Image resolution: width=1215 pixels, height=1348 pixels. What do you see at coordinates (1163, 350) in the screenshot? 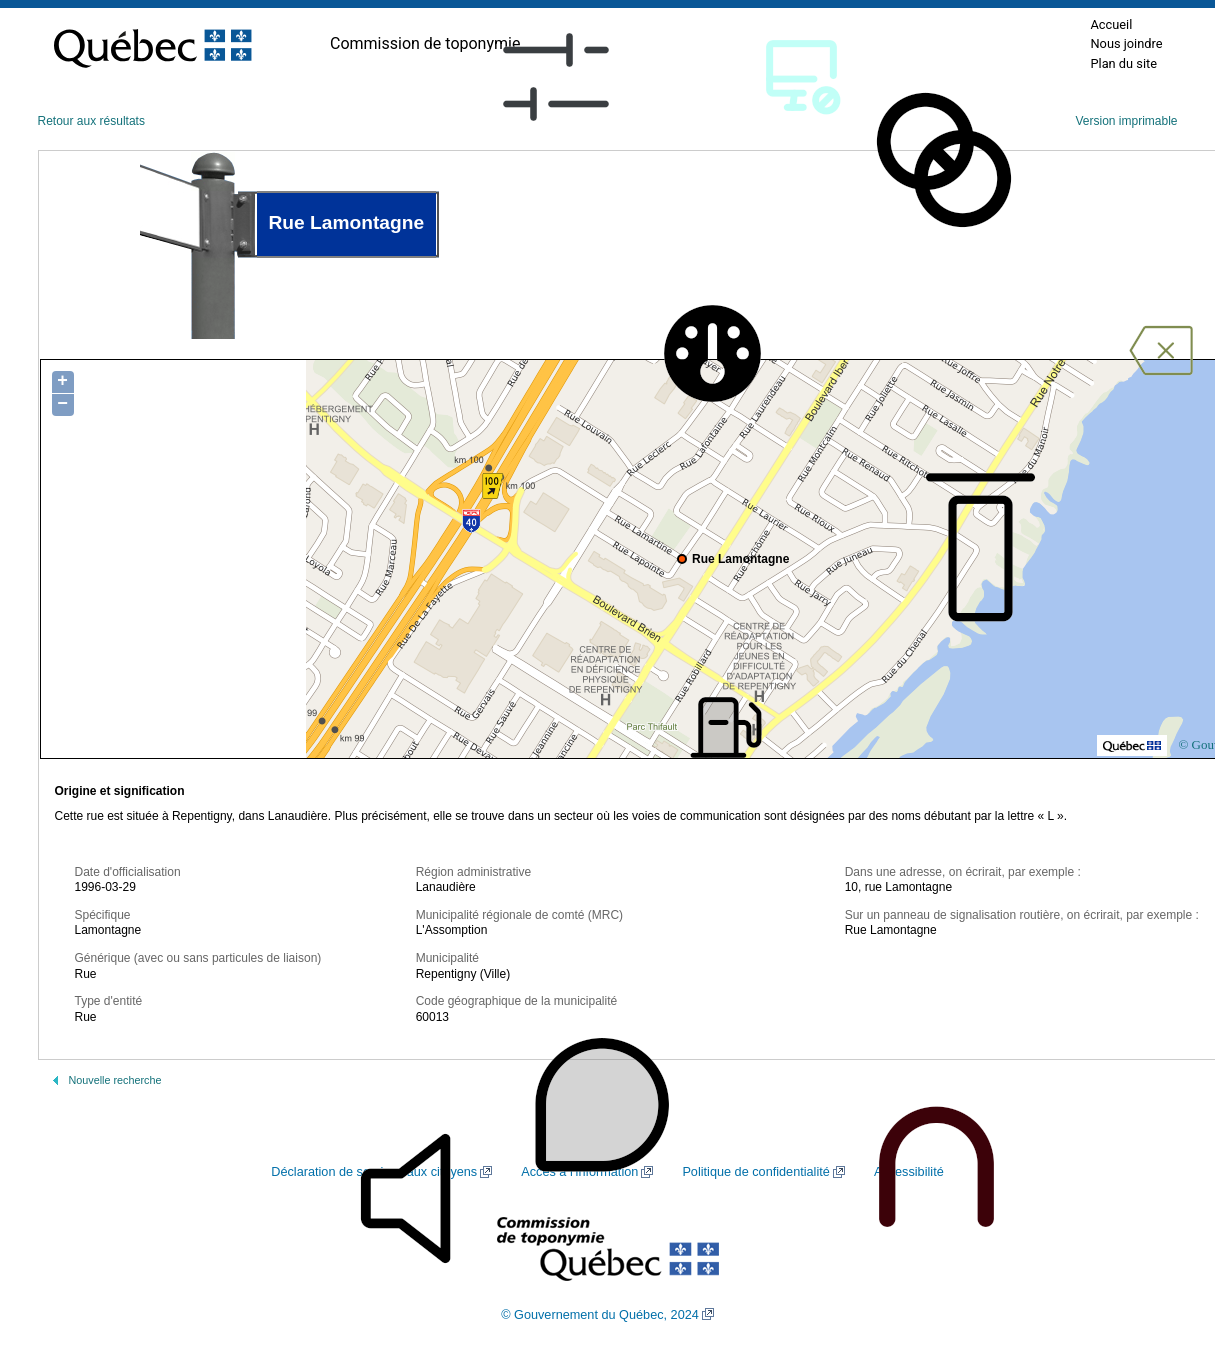
I see `delete the previous character` at bounding box center [1163, 350].